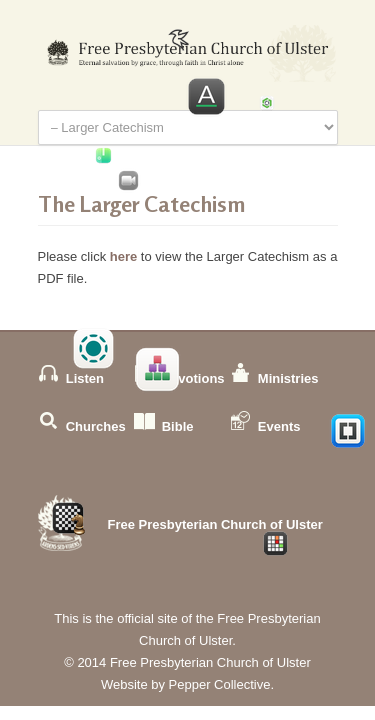  Describe the element at coordinates (157, 369) in the screenshot. I see `open device hierarchy settings` at that location.